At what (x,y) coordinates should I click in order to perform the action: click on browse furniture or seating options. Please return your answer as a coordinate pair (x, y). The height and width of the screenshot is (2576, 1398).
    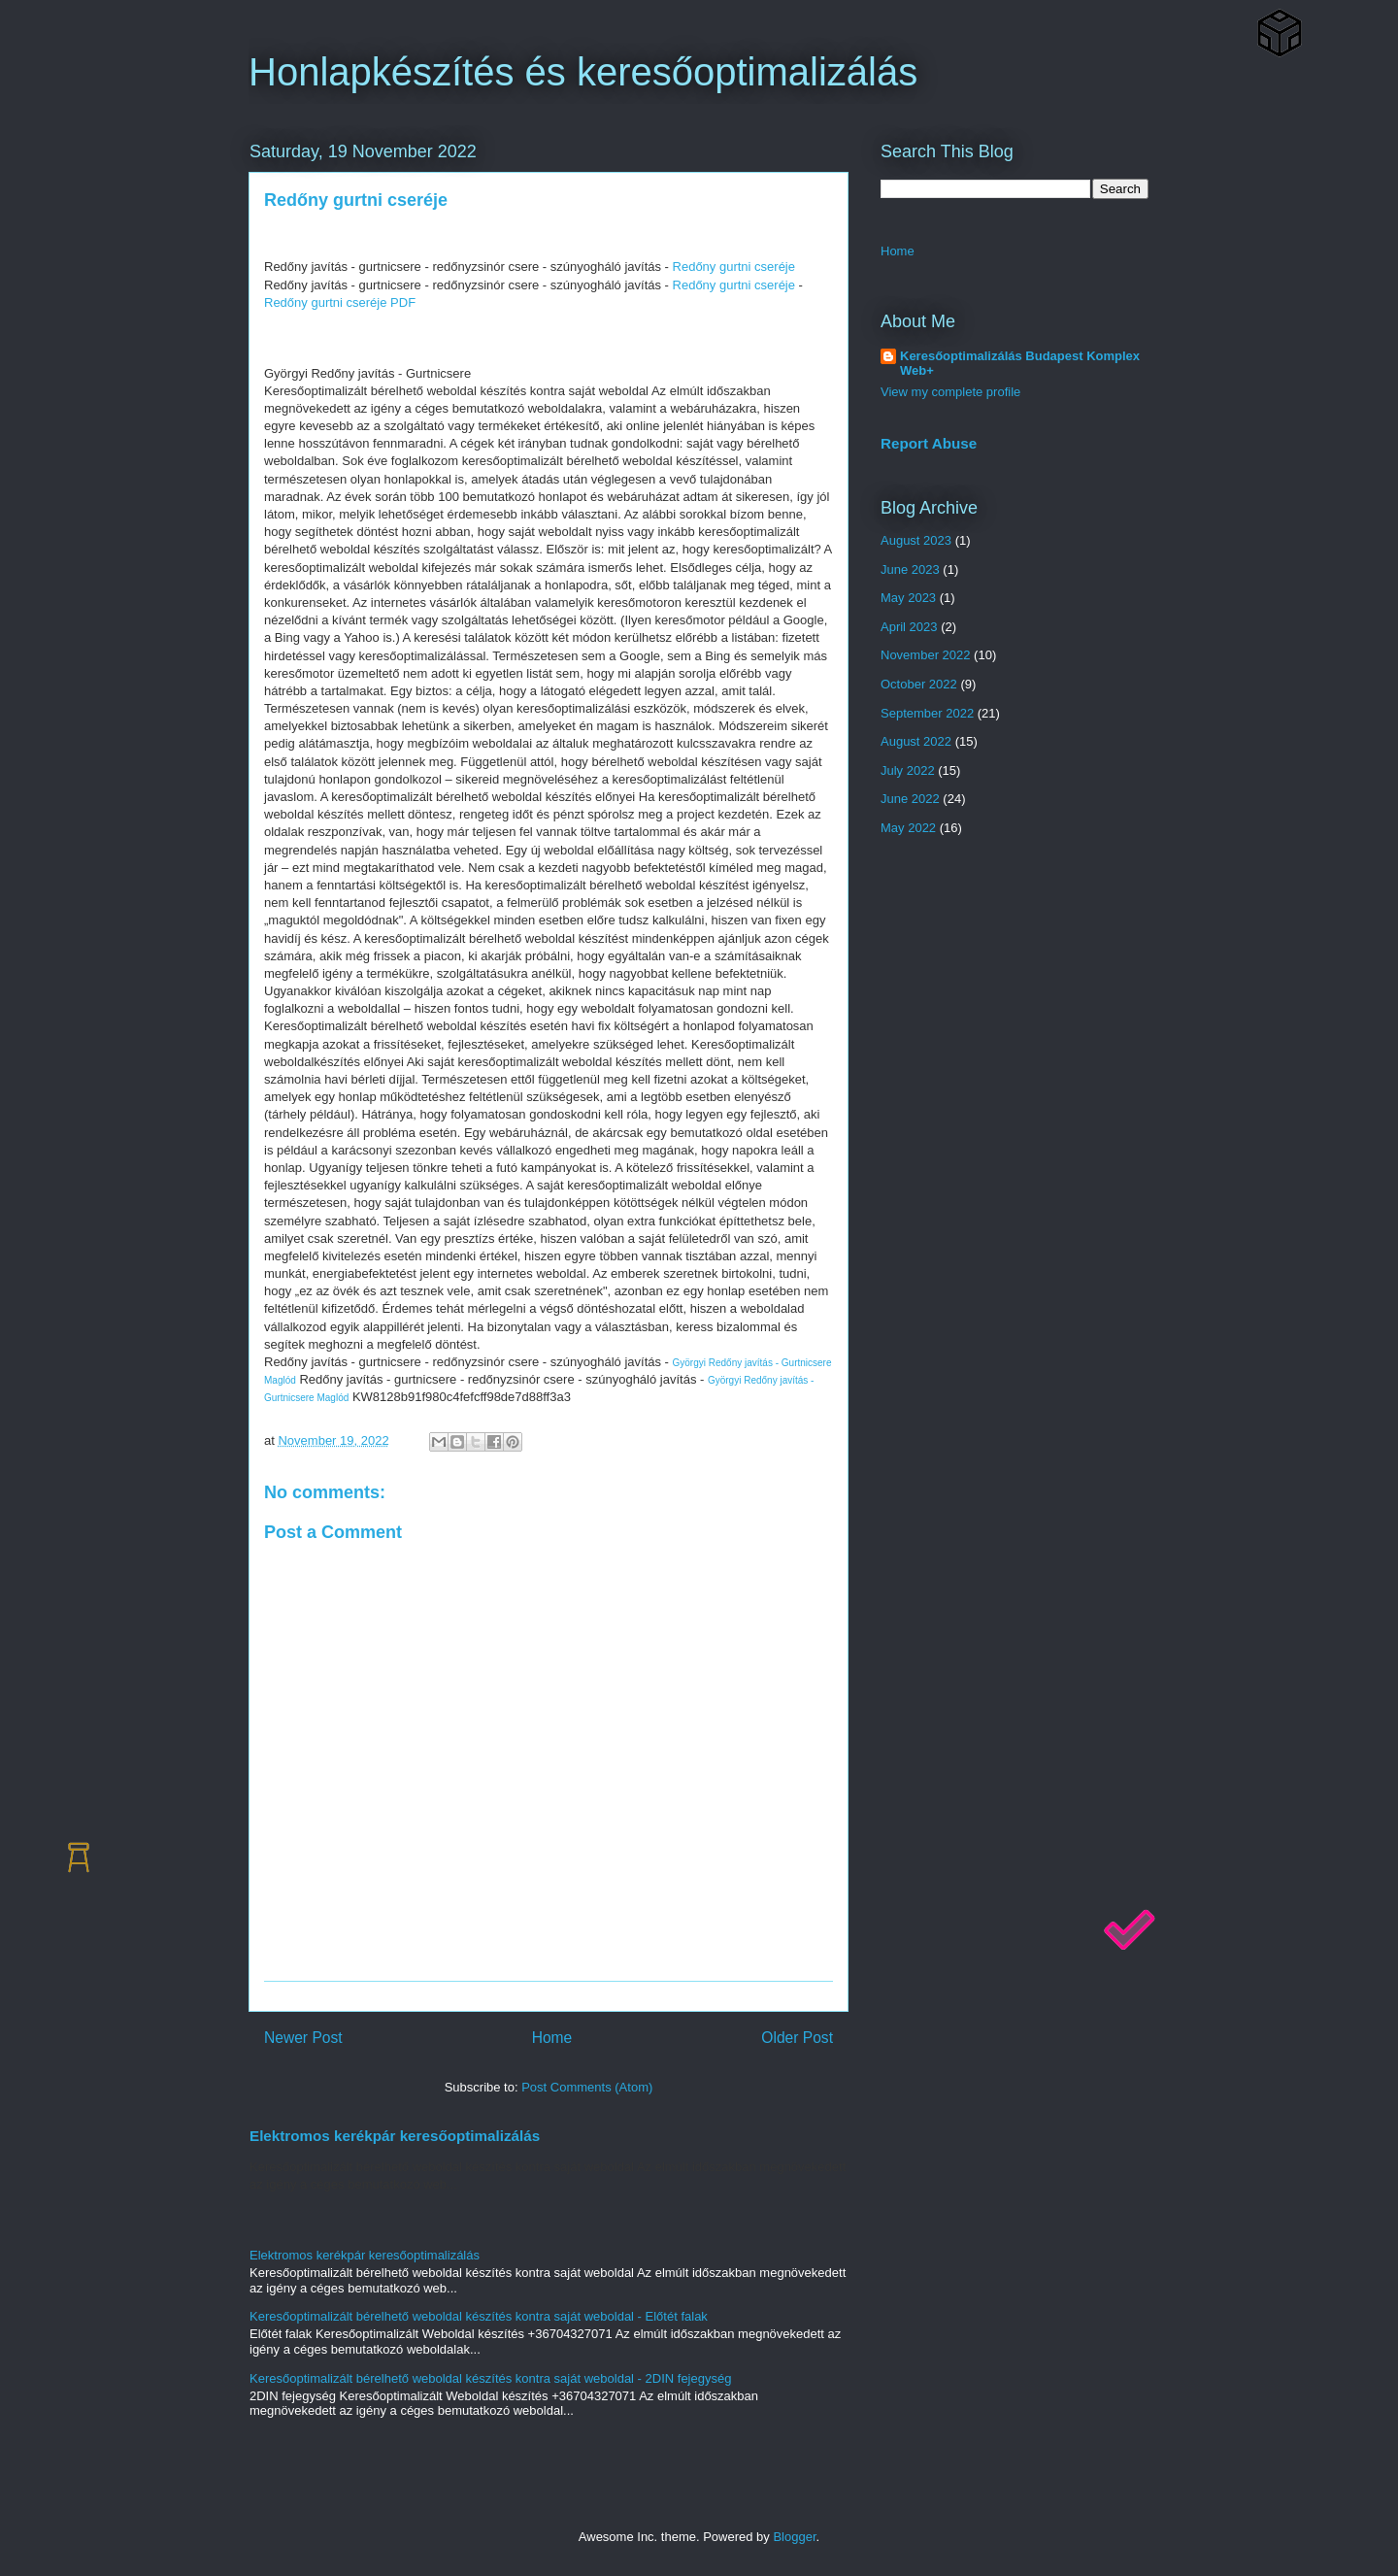
    Looking at the image, I should click on (79, 1857).